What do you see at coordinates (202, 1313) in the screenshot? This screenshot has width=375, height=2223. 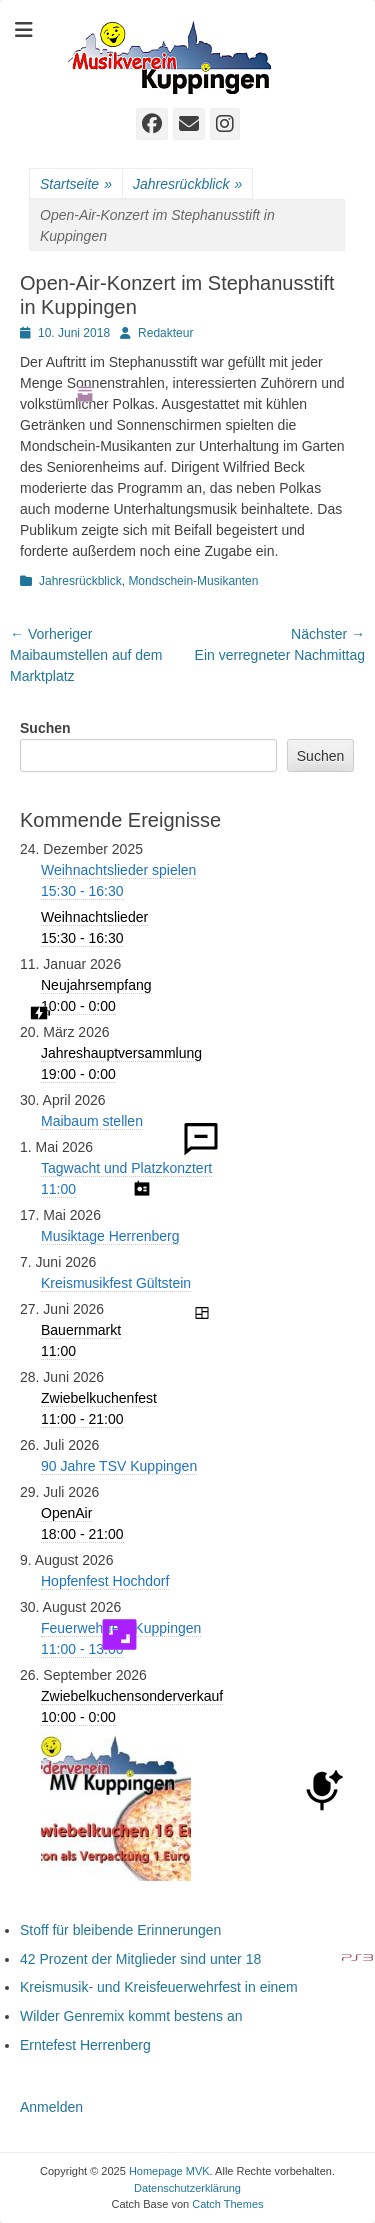 I see `switch to masonry grid layout` at bounding box center [202, 1313].